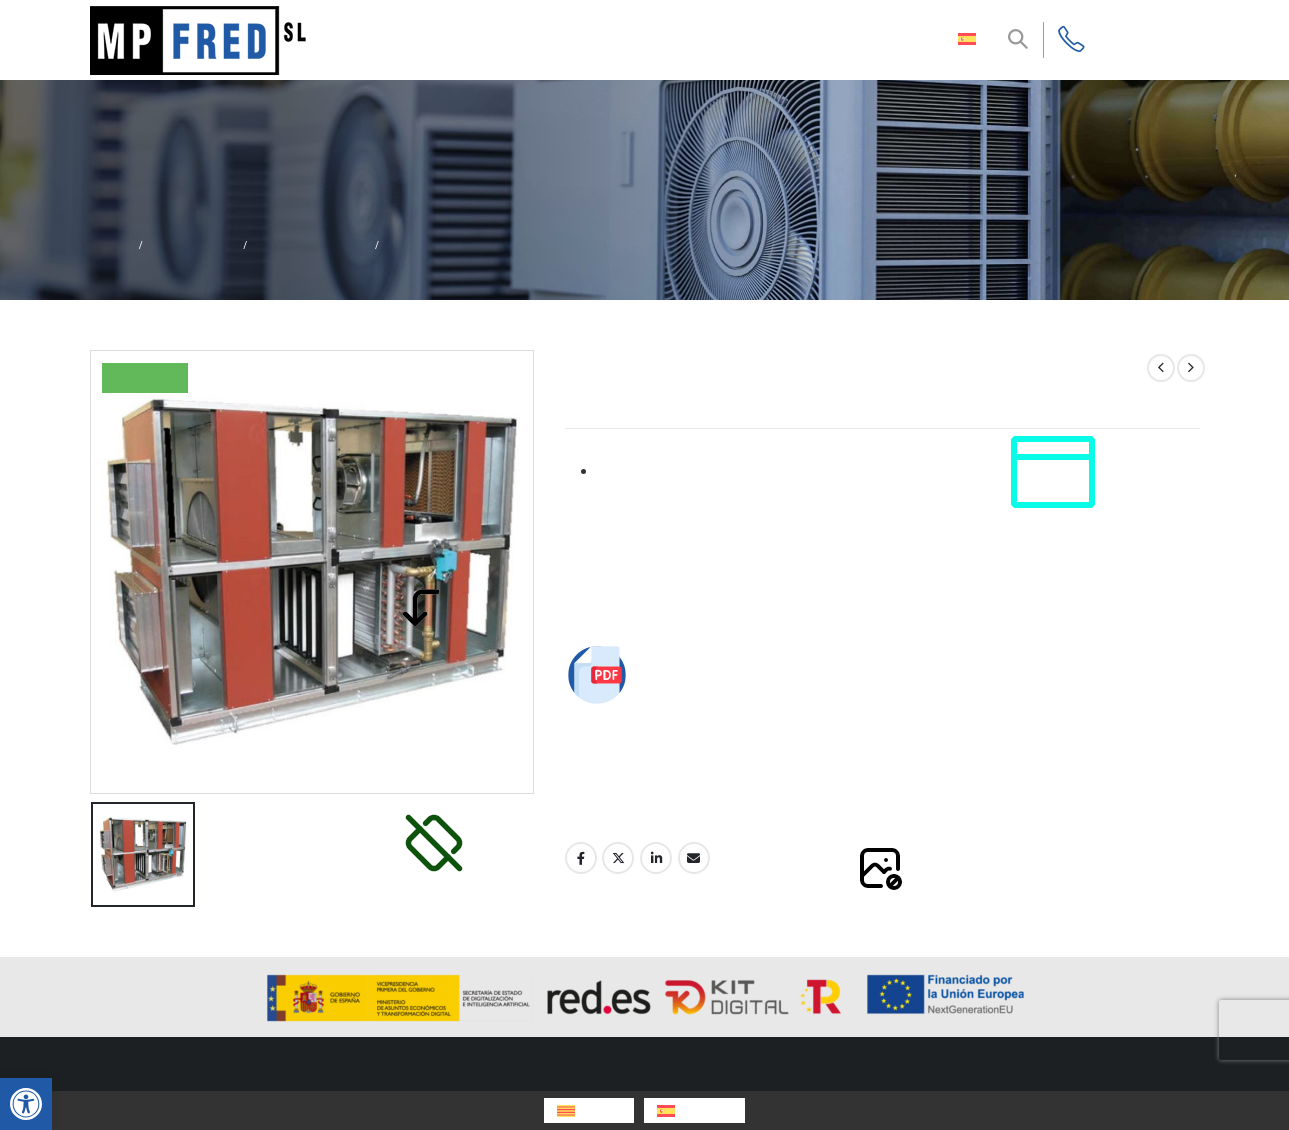  I want to click on open in a new window, so click(1053, 472).